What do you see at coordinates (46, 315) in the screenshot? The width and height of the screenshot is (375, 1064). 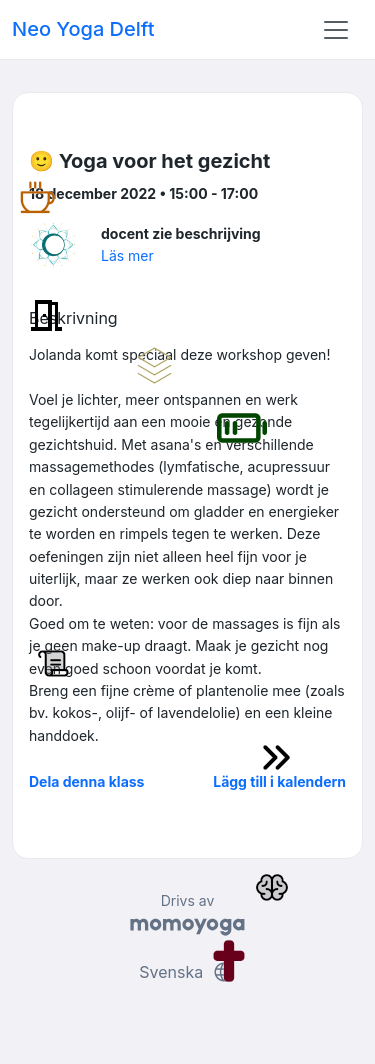 I see `access meeting room booking` at bounding box center [46, 315].